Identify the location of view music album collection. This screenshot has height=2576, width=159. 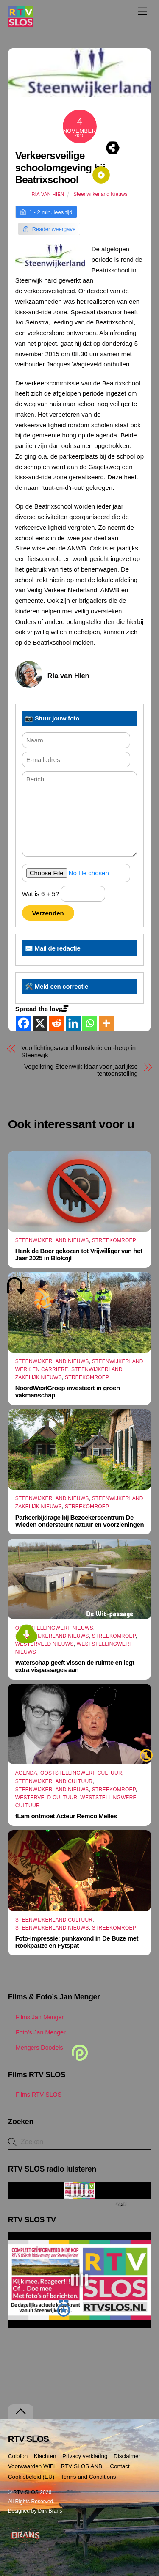
(101, 175).